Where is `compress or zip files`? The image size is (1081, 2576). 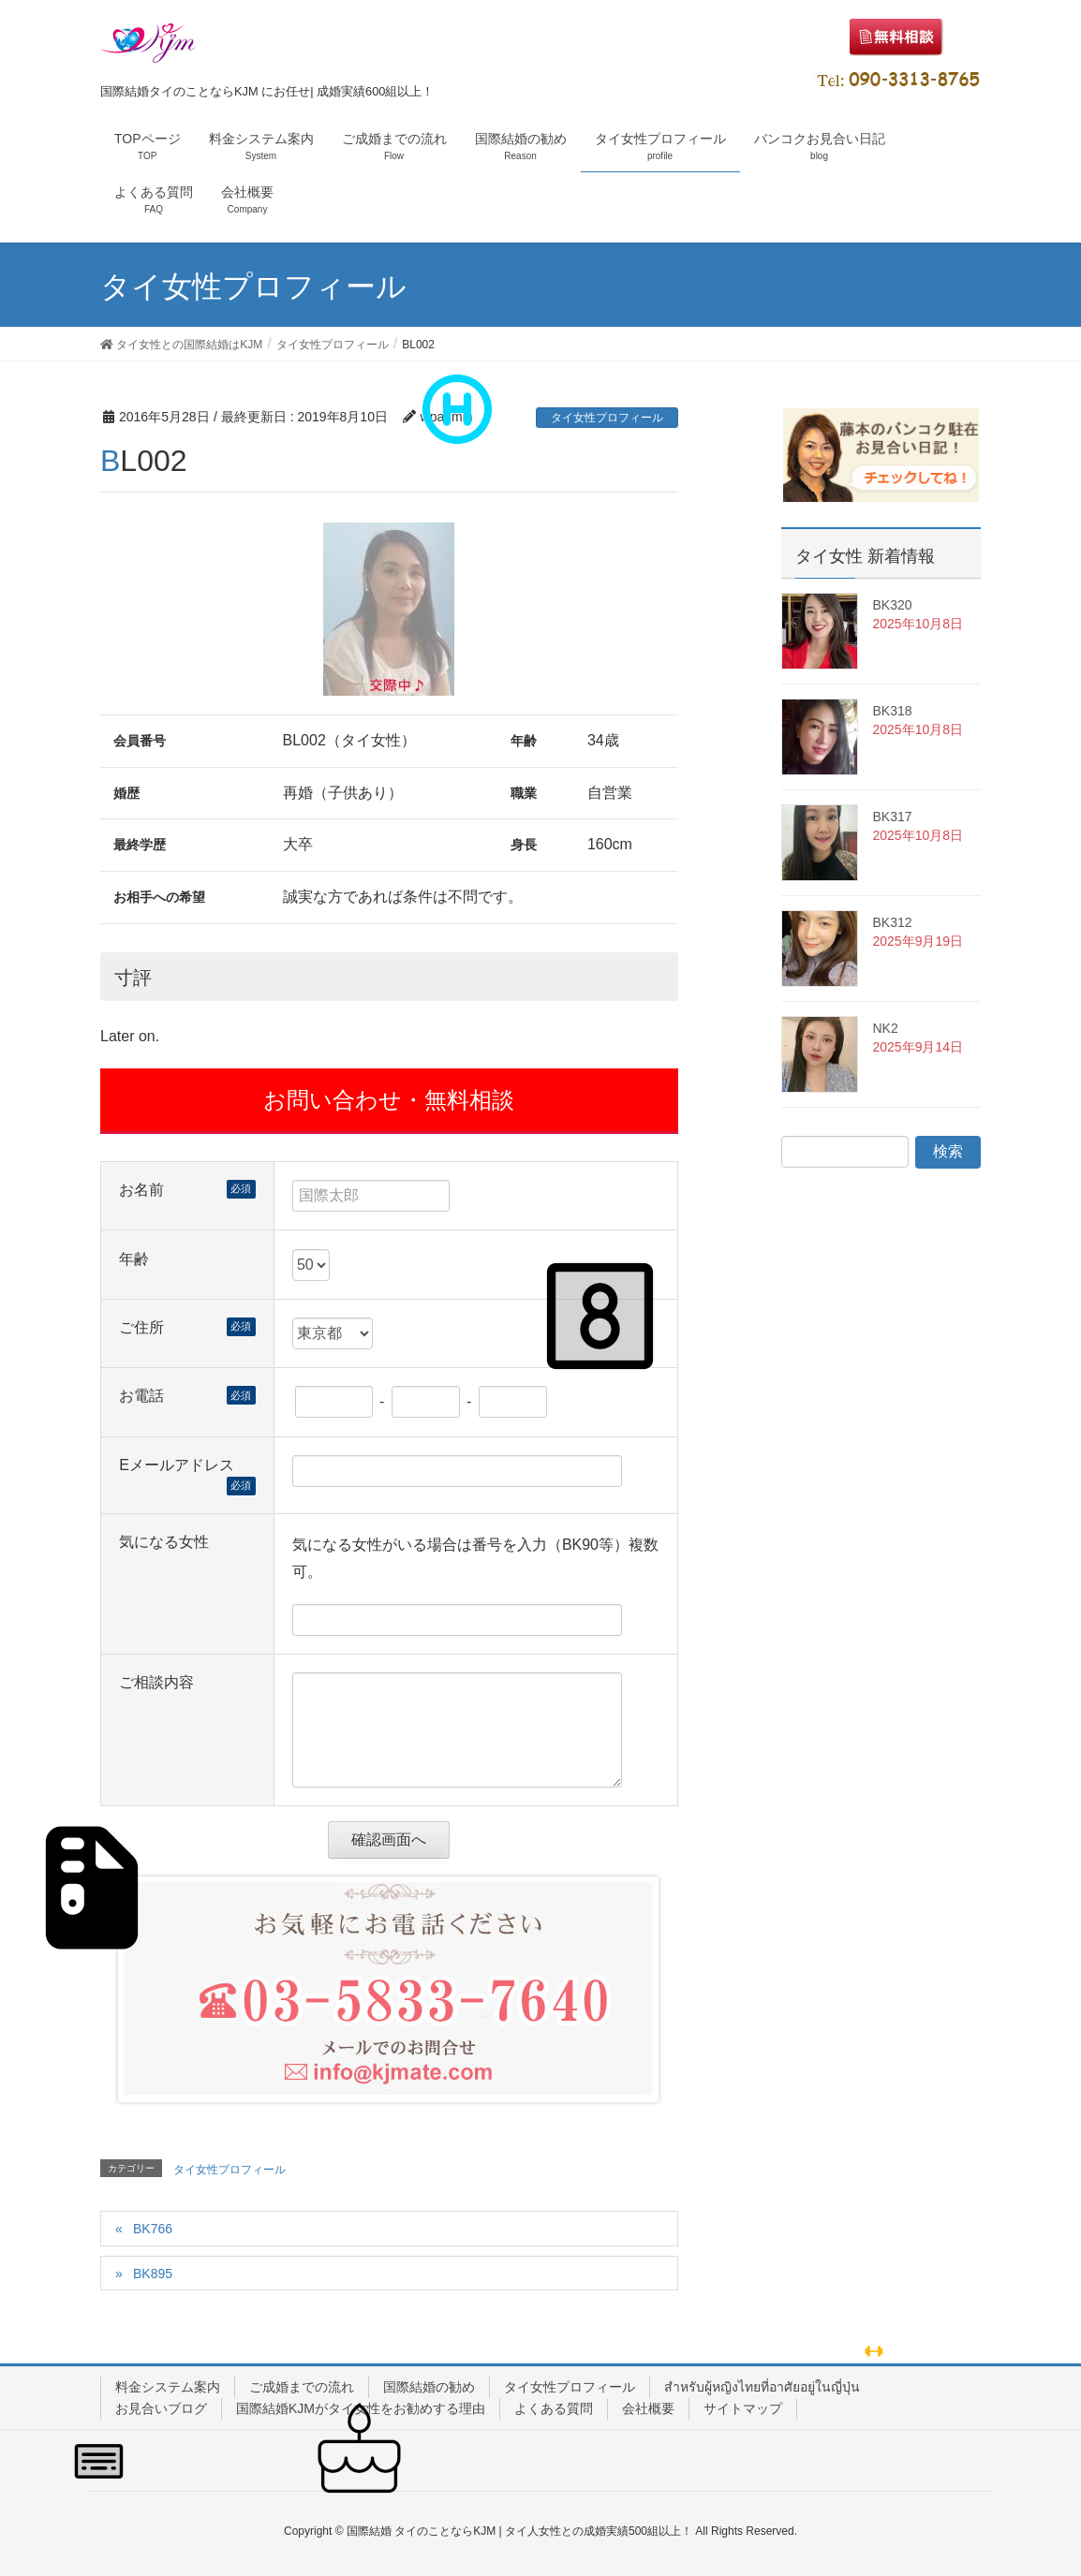
compress or zip files is located at coordinates (92, 1888).